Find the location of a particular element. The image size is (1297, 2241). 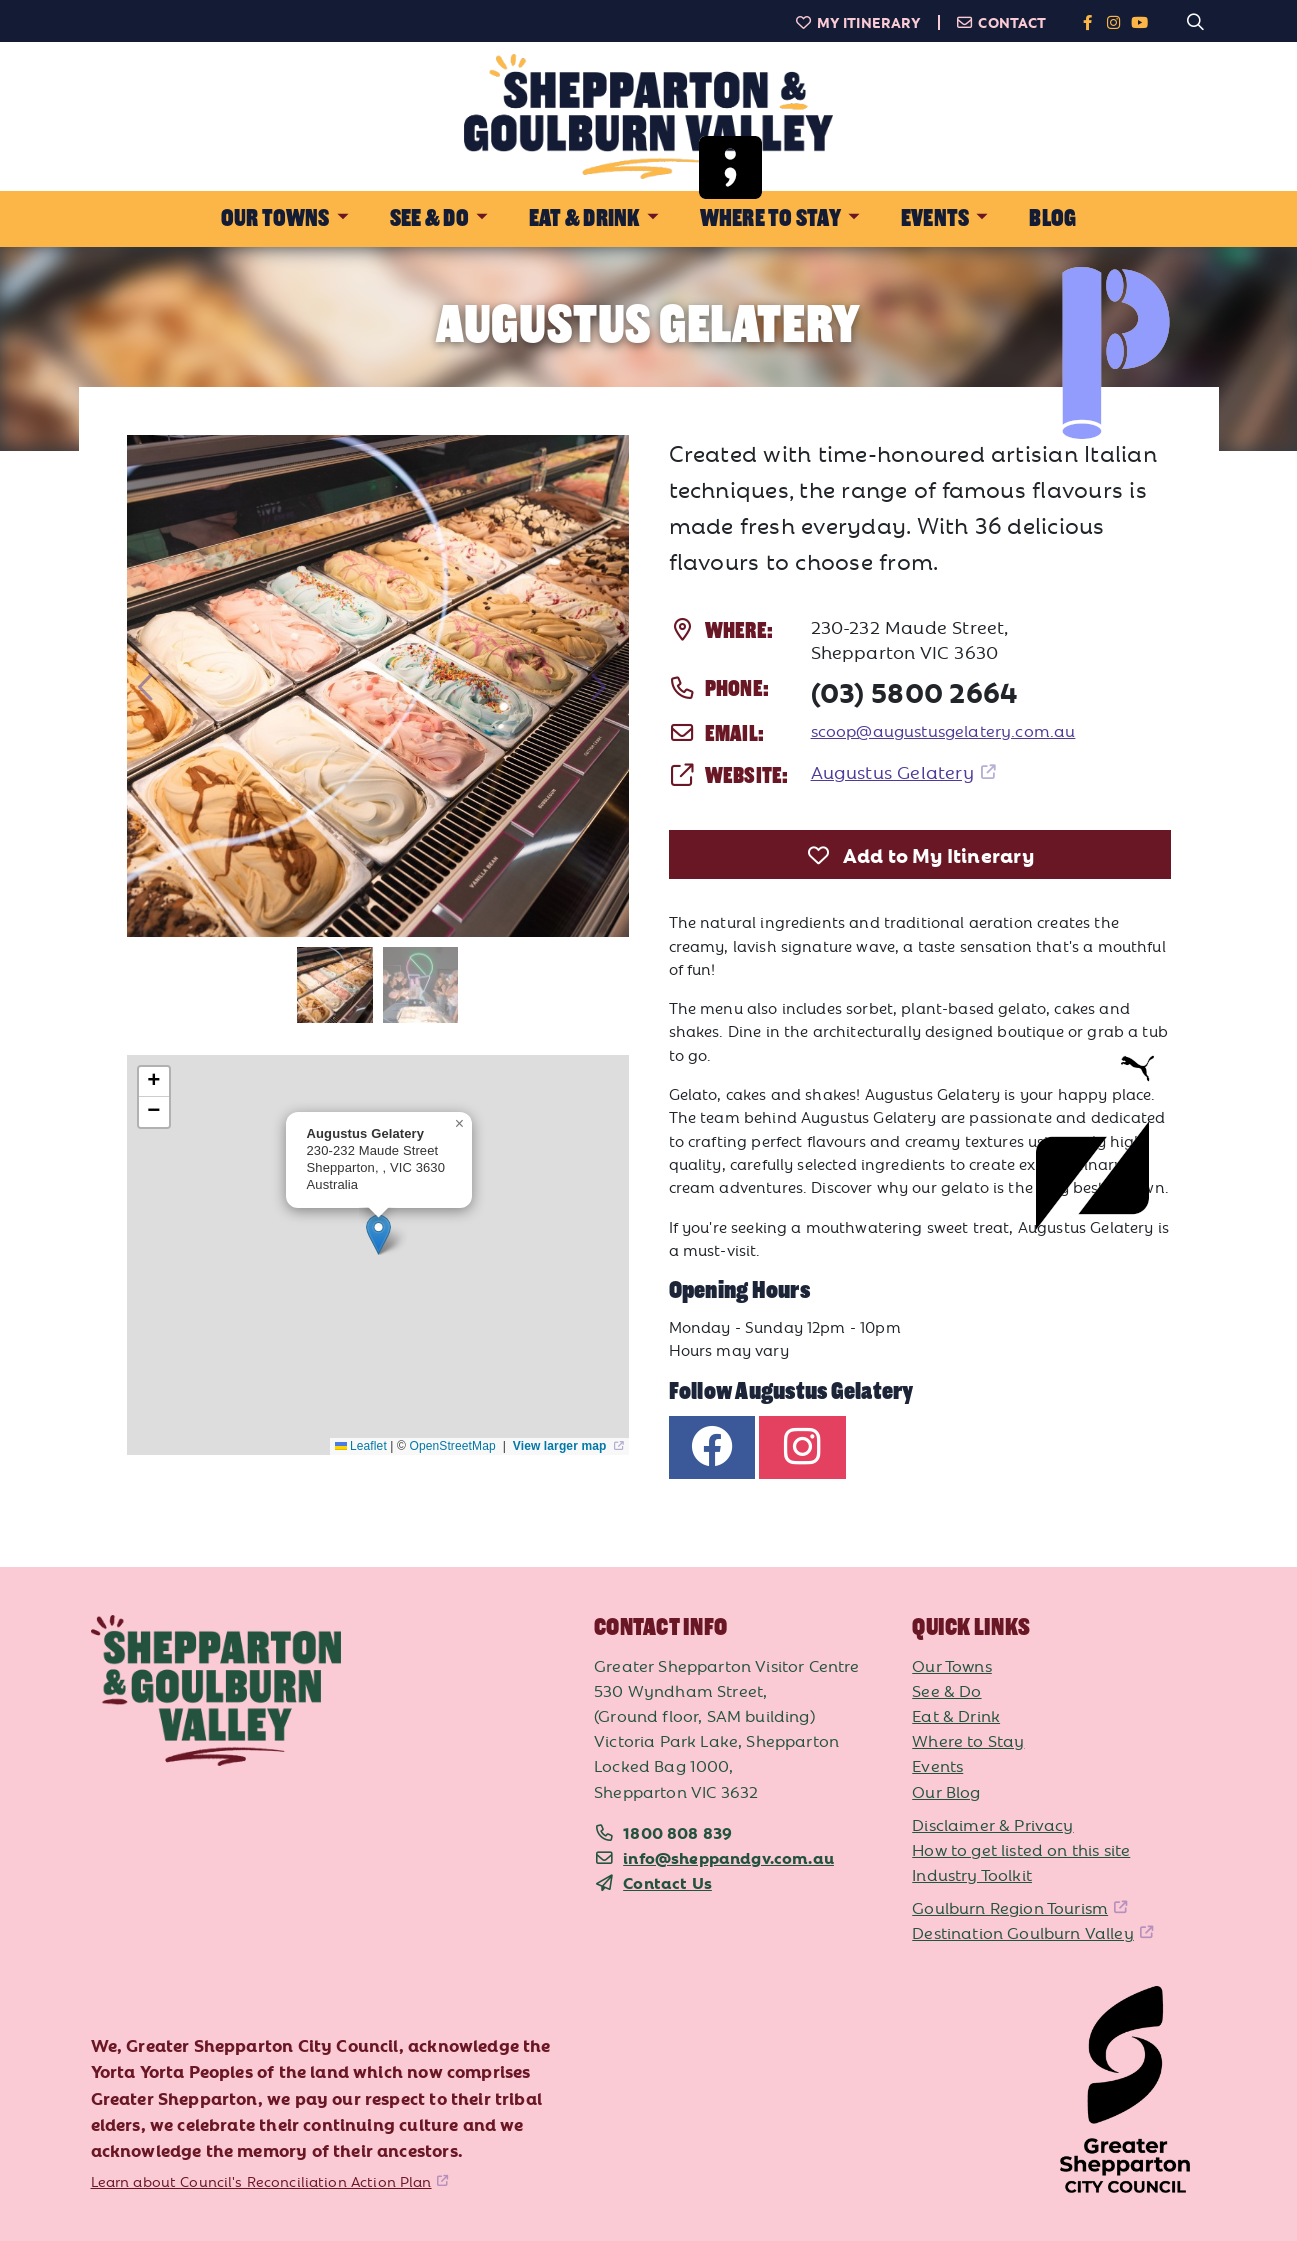

open tldraw whiteboard application is located at coordinates (730, 167).